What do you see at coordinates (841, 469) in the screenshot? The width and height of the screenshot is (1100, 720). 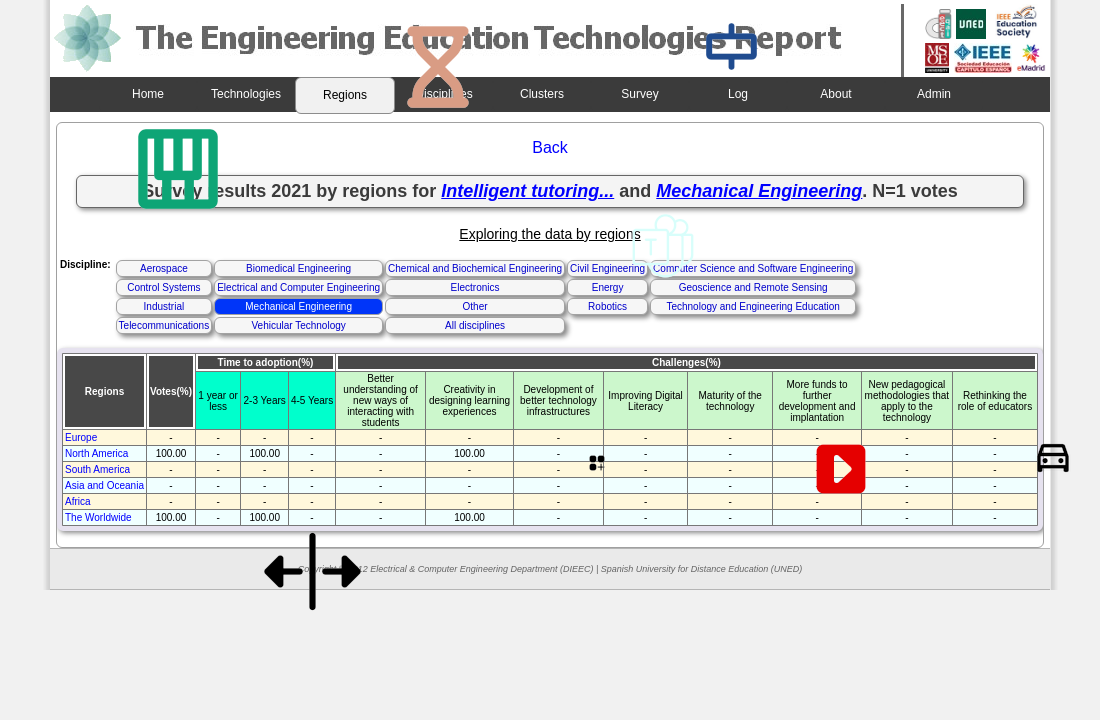 I see `play media or start video` at bounding box center [841, 469].